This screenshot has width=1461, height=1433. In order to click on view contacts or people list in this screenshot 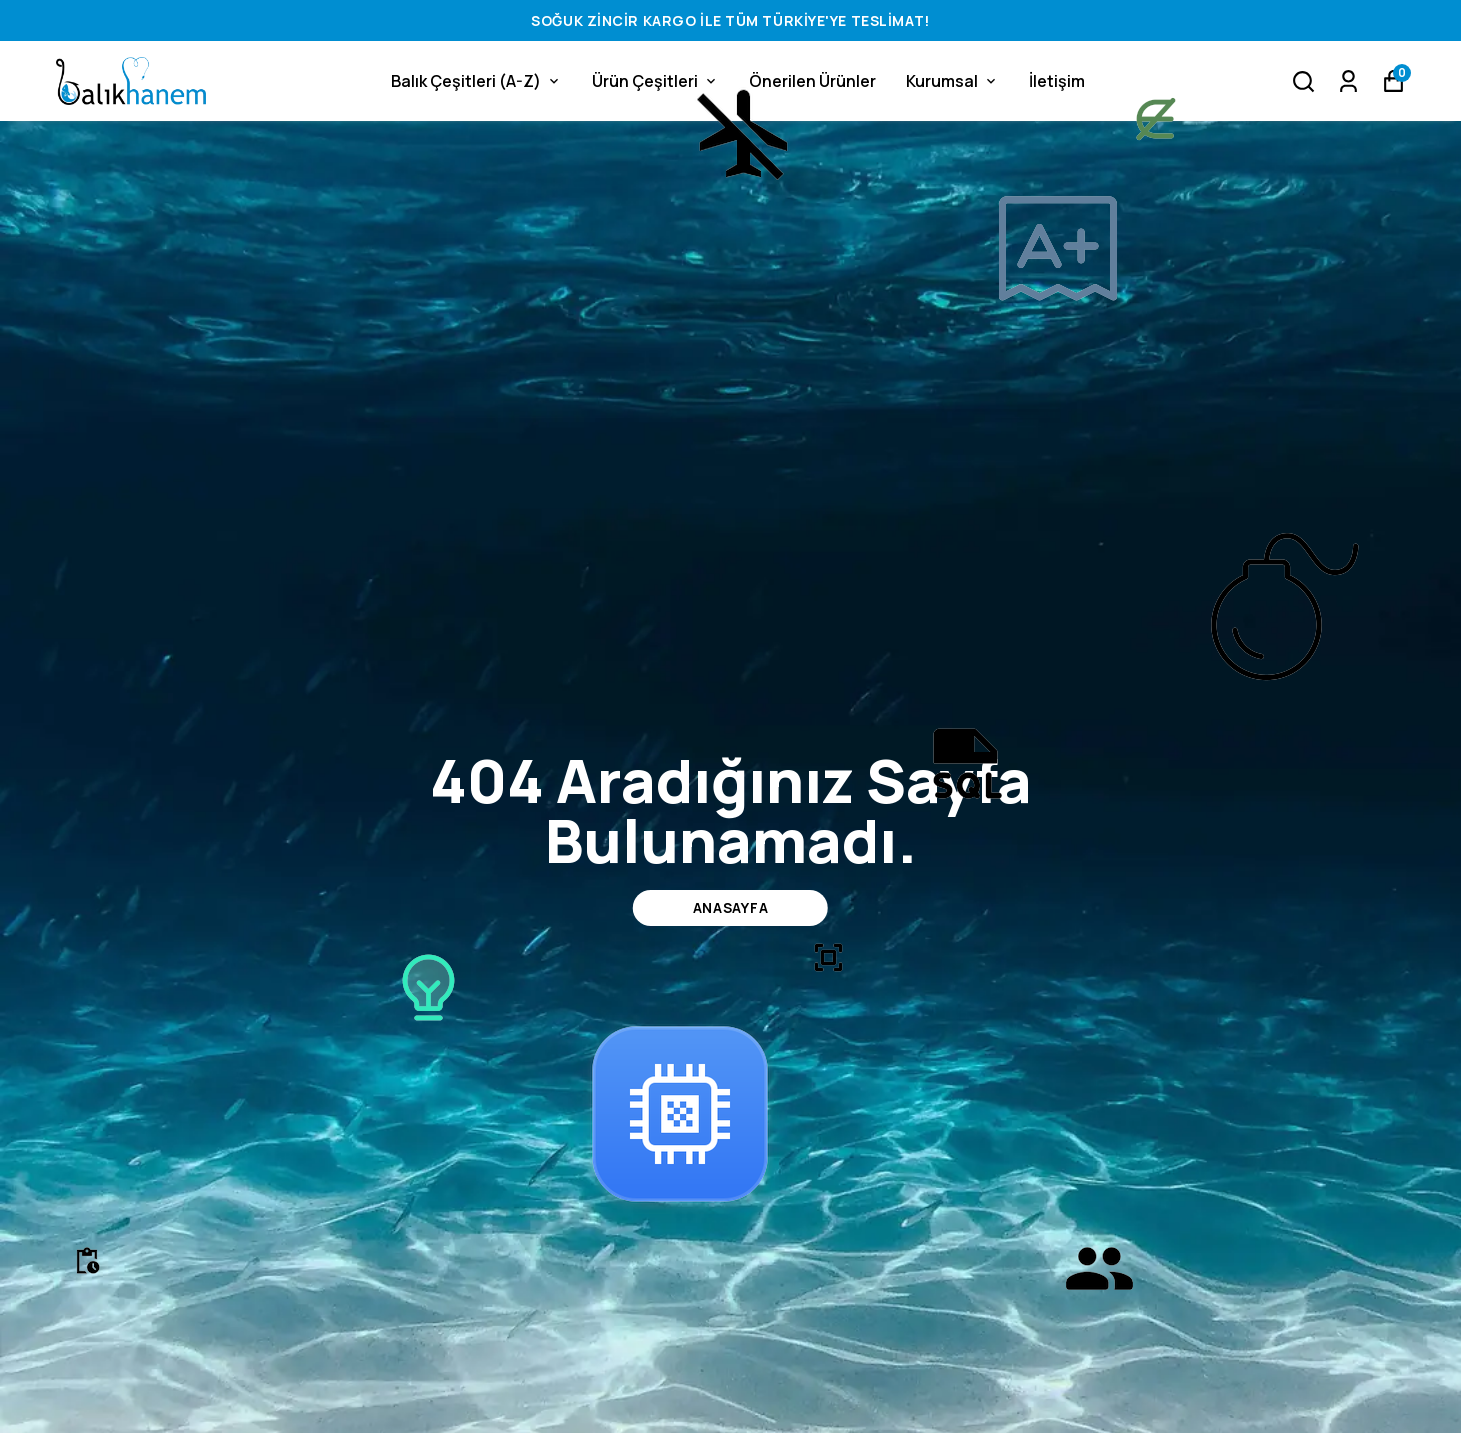, I will do `click(1099, 1268)`.